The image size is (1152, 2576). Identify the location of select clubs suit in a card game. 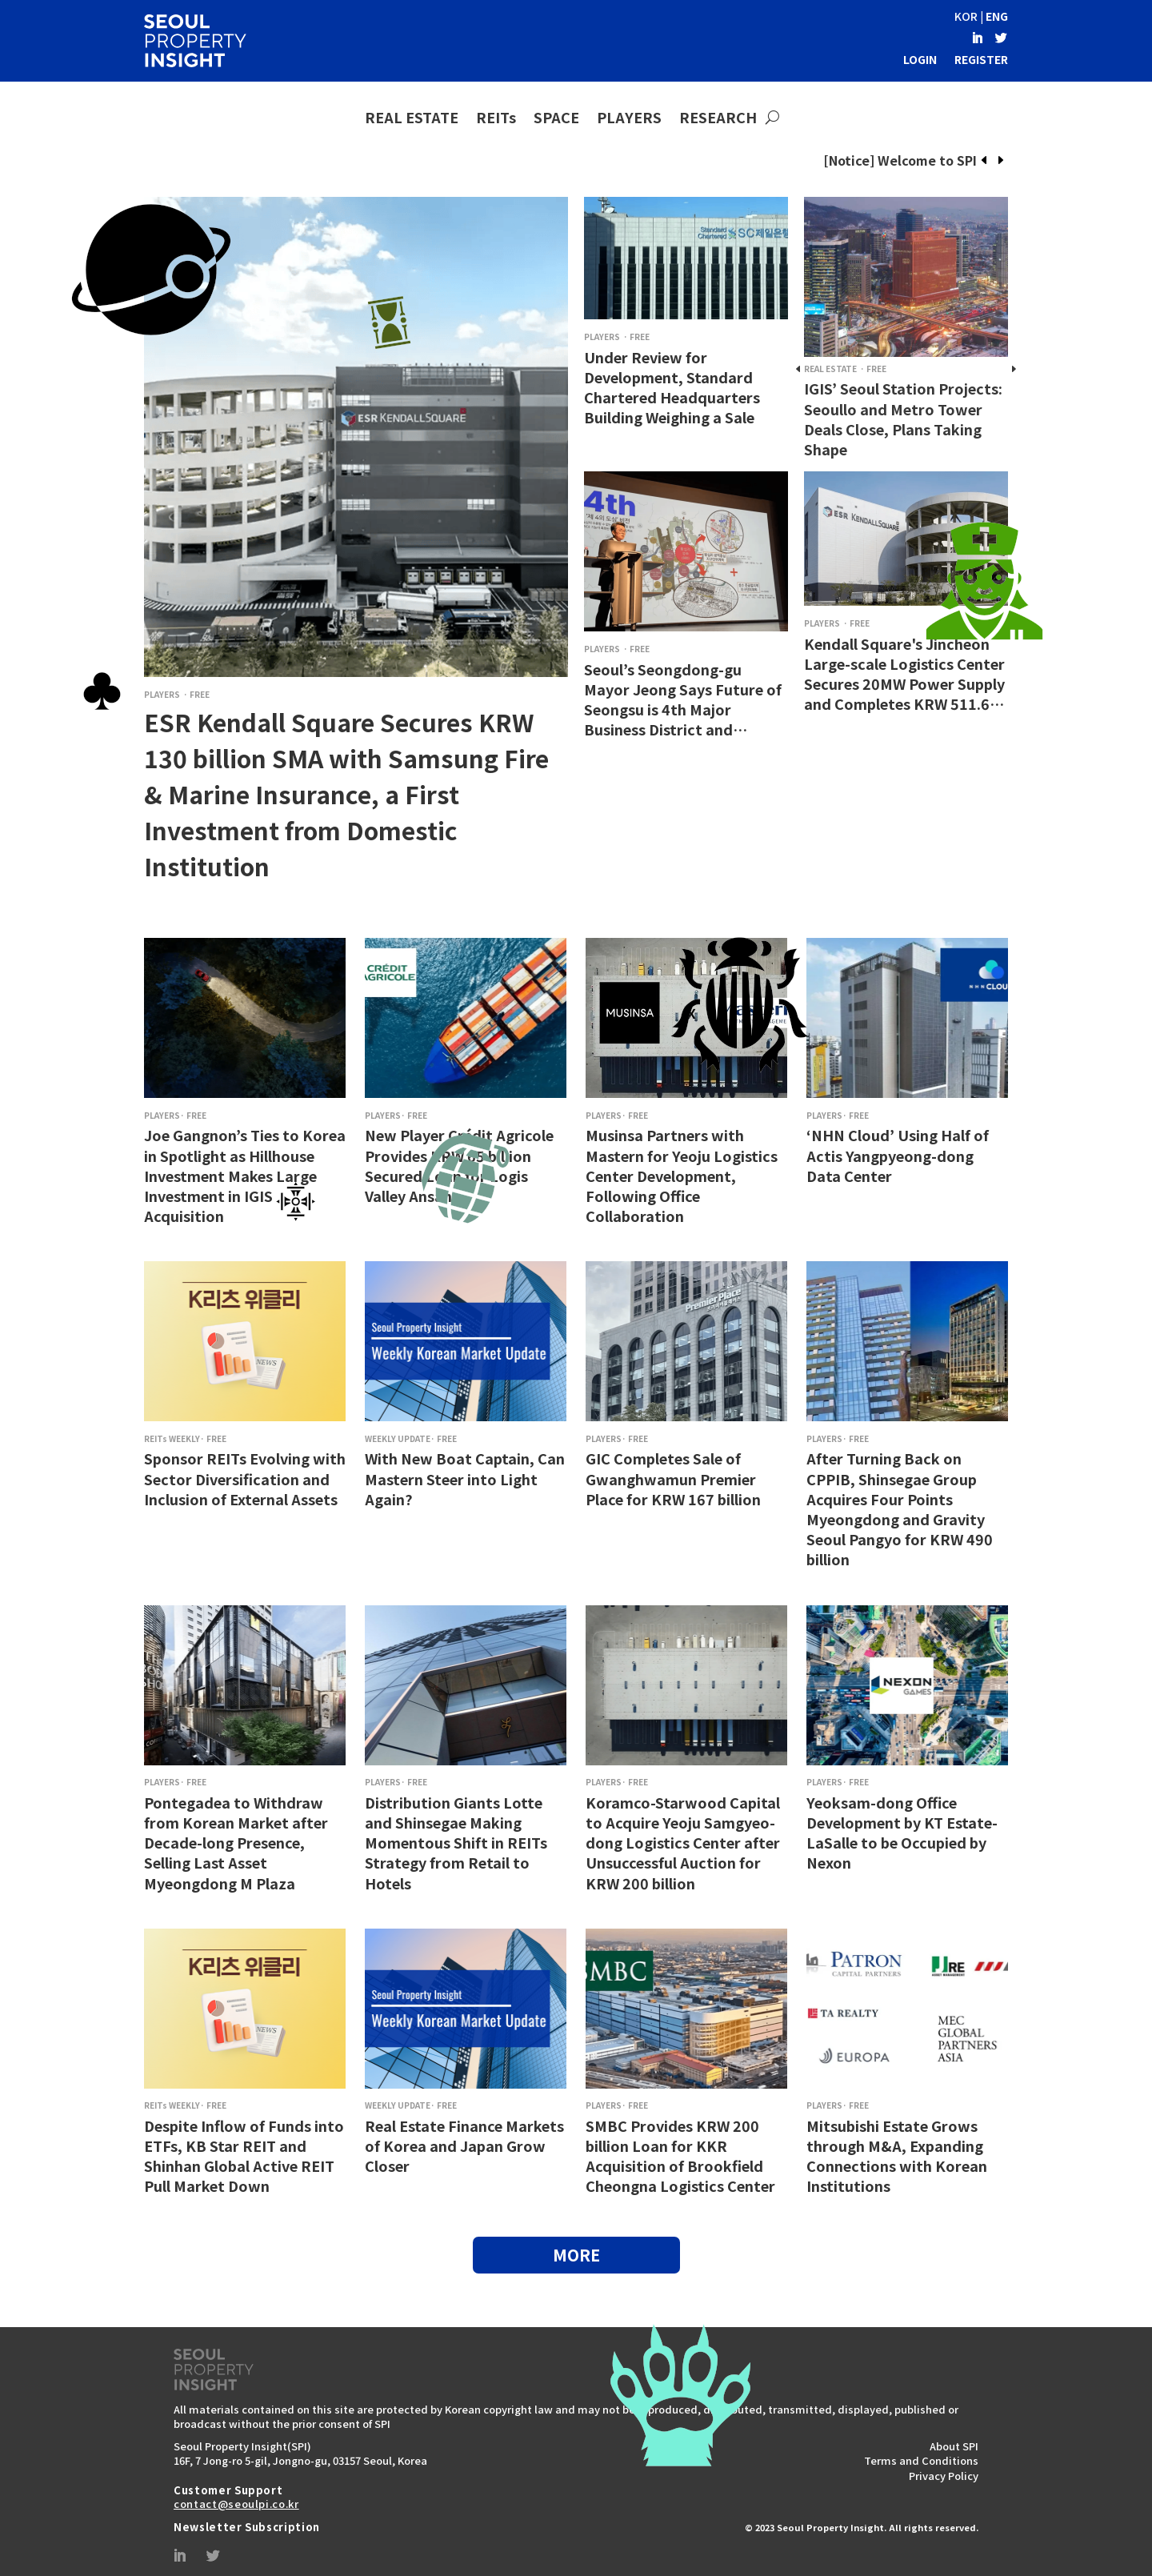
(102, 691).